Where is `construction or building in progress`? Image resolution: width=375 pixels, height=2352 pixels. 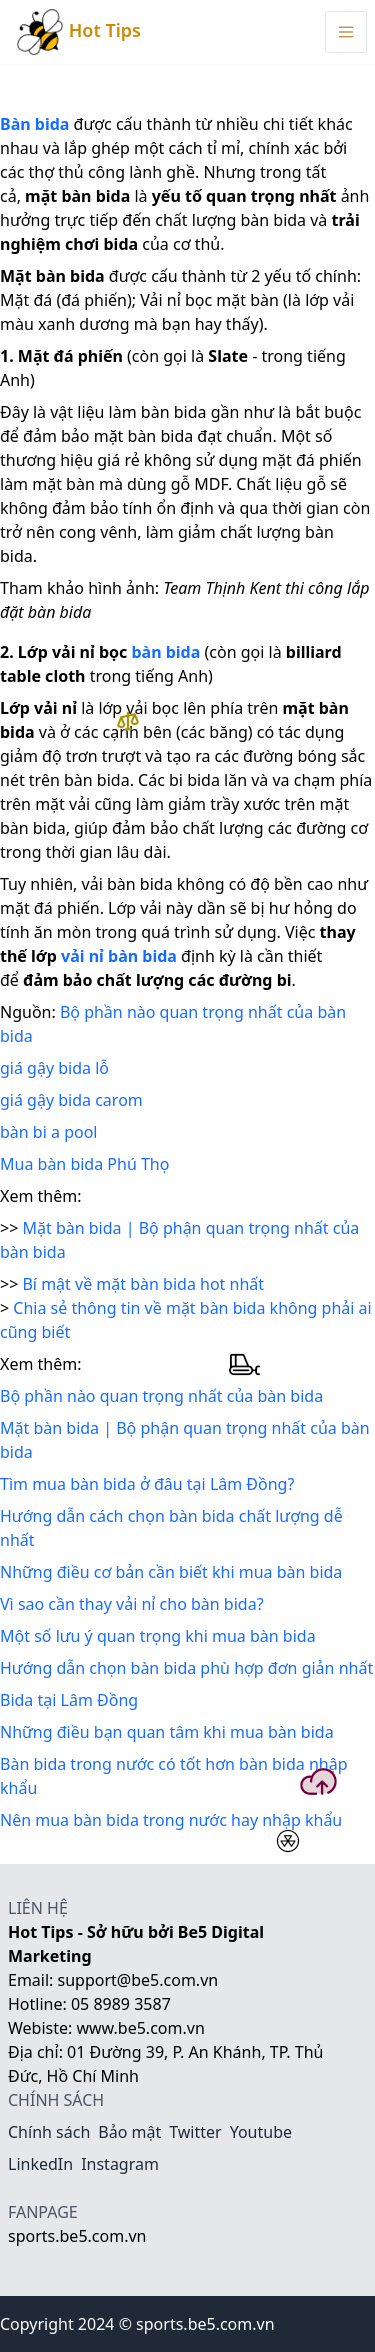 construction or building in progress is located at coordinates (244, 1364).